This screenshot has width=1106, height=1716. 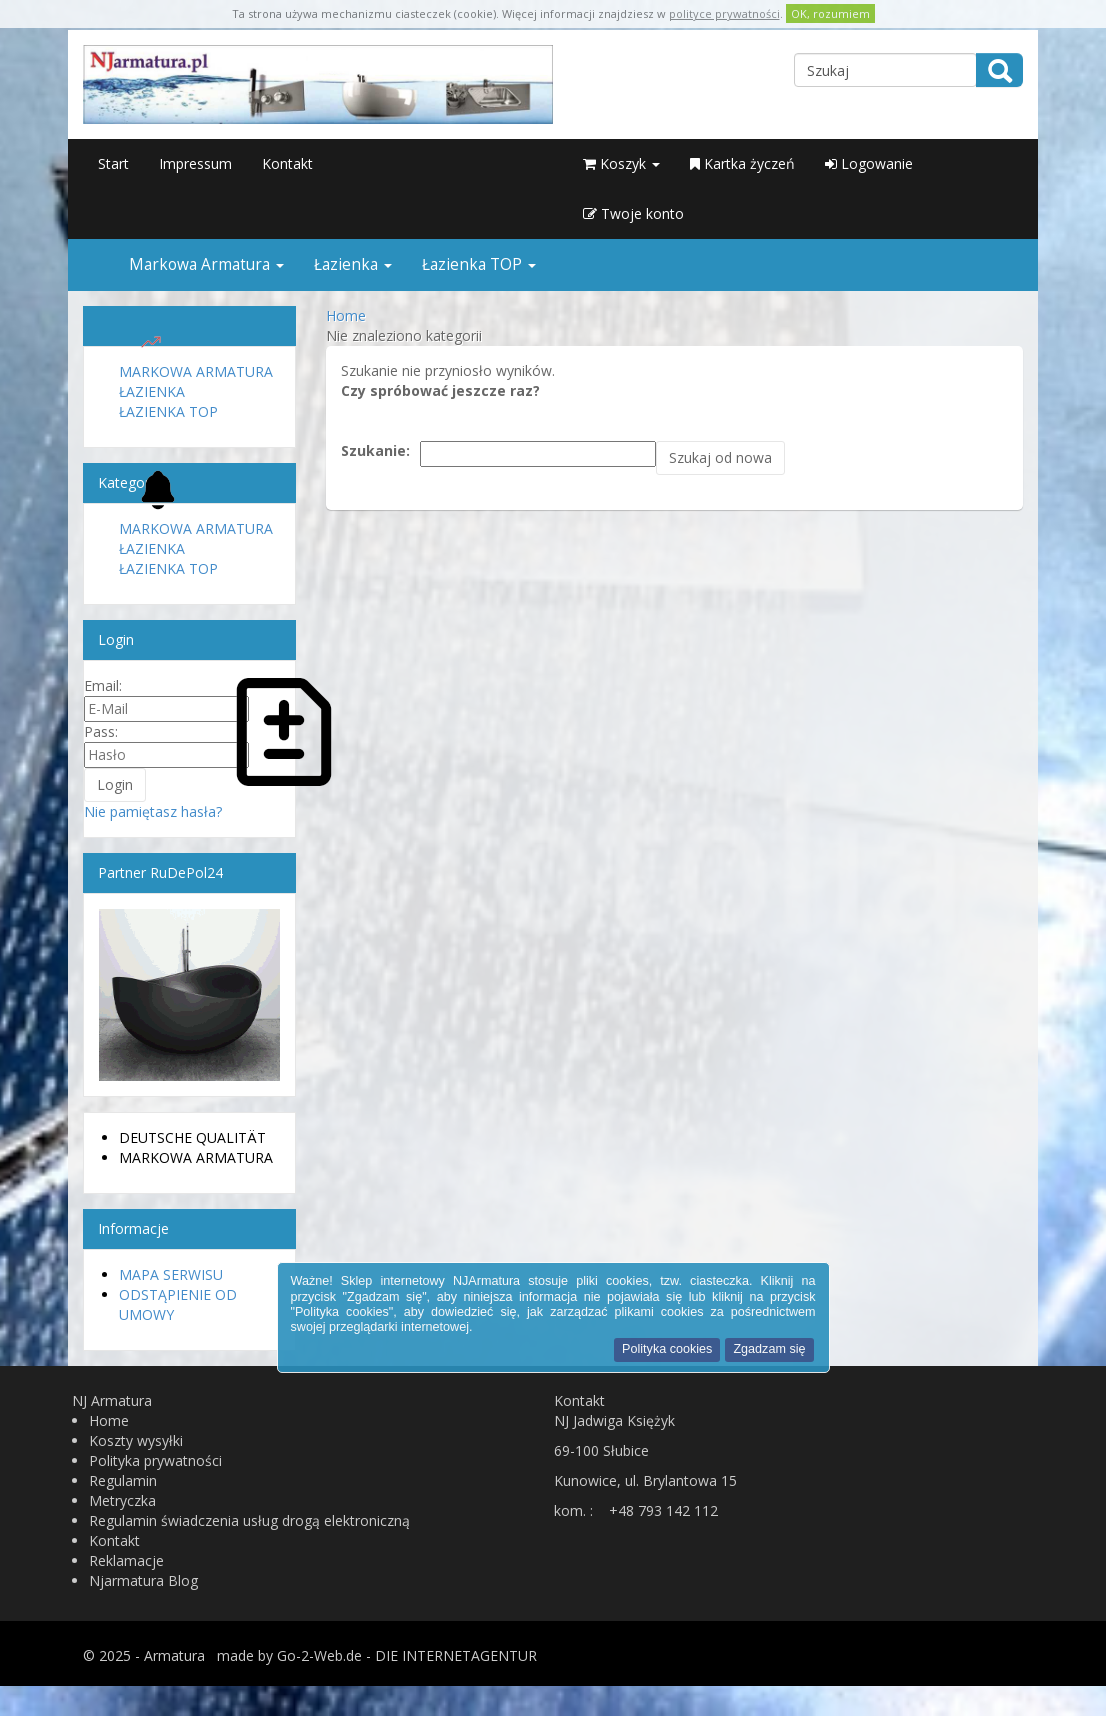 What do you see at coordinates (151, 342) in the screenshot?
I see `view trending or popular content` at bounding box center [151, 342].